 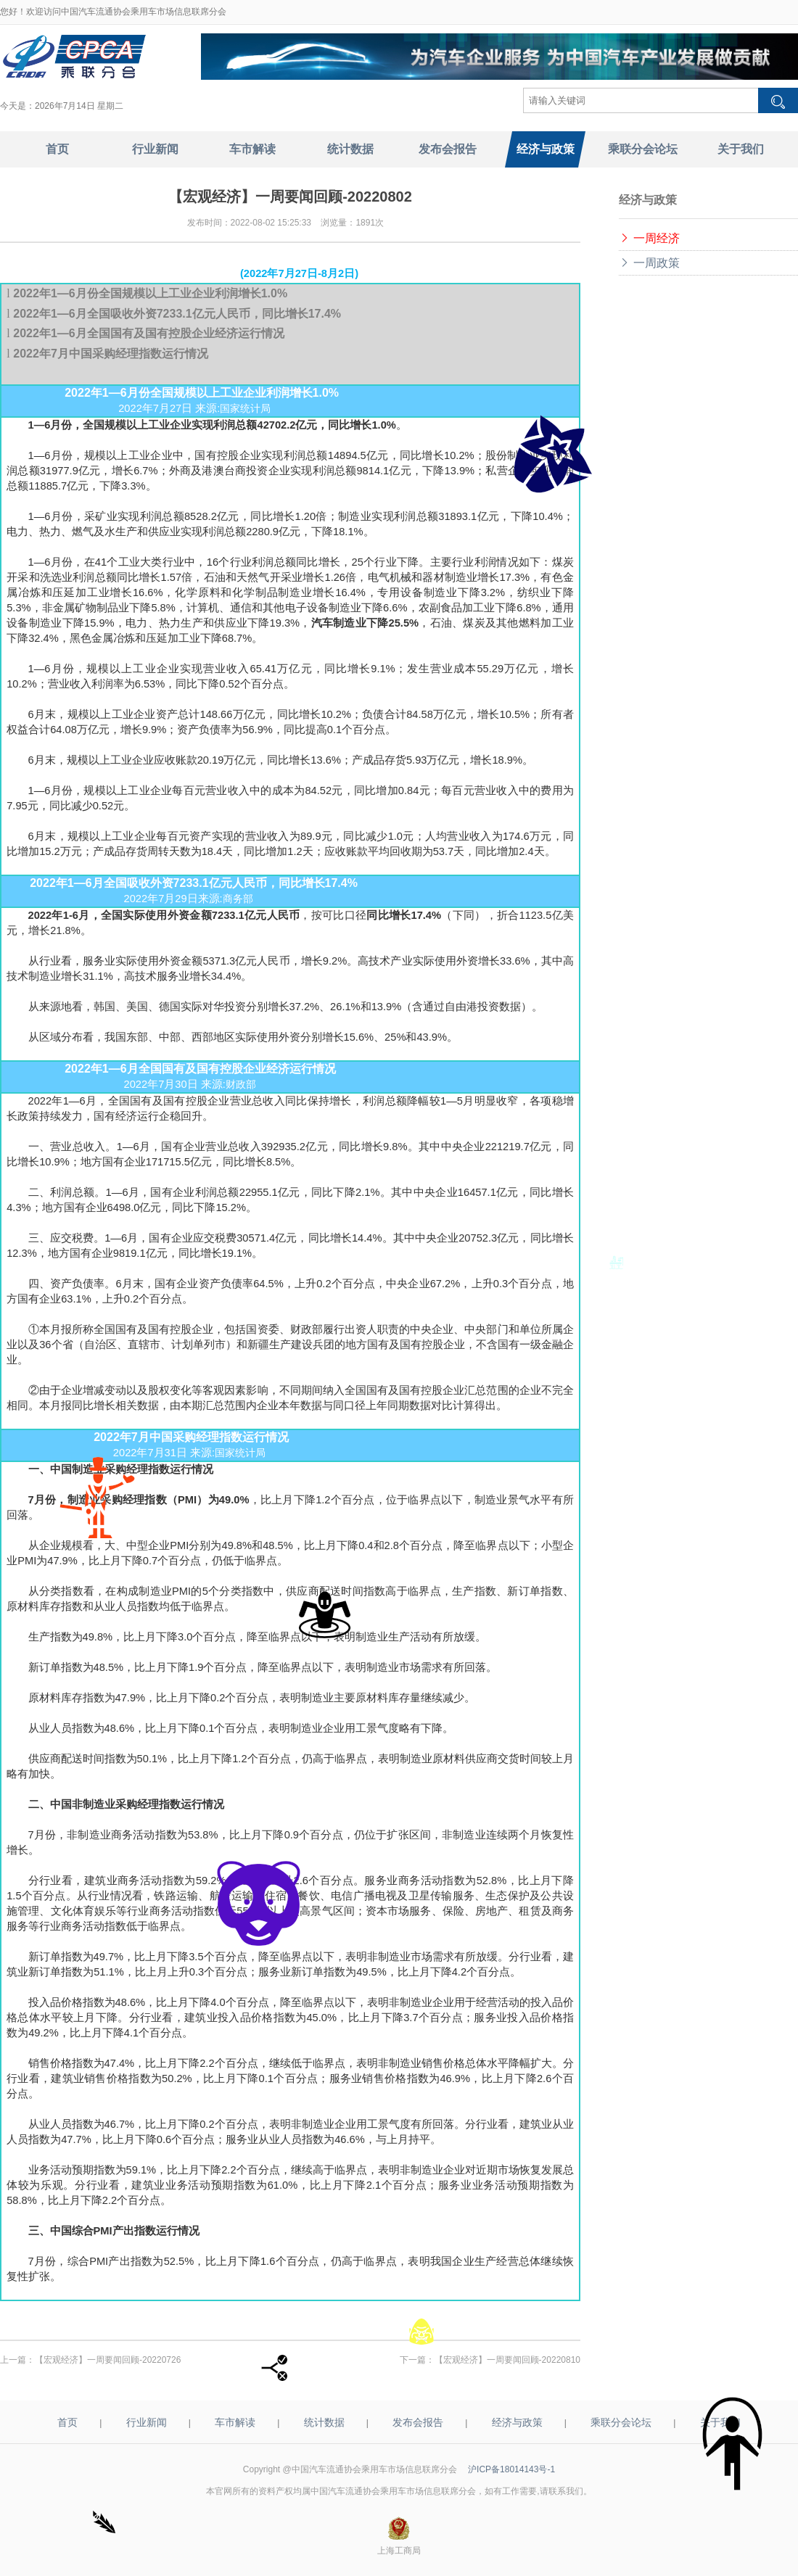 What do you see at coordinates (616, 1262) in the screenshot?
I see `view offshore drilling operations` at bounding box center [616, 1262].